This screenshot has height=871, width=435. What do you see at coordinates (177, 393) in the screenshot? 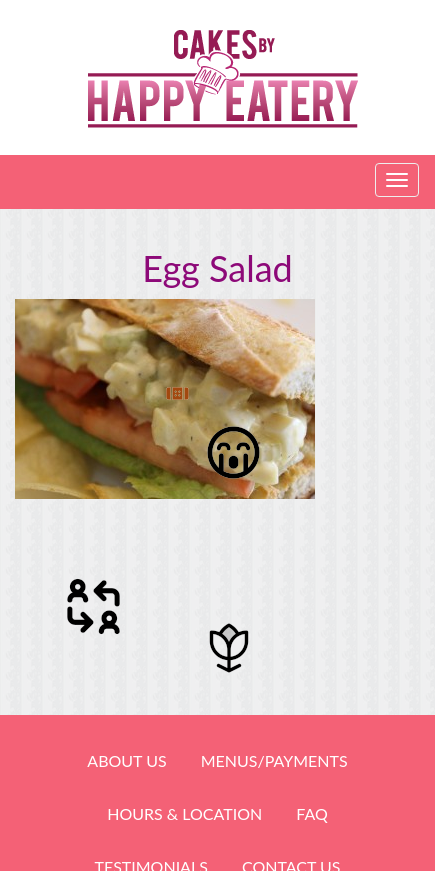
I see `access first aid or medical resources` at bounding box center [177, 393].